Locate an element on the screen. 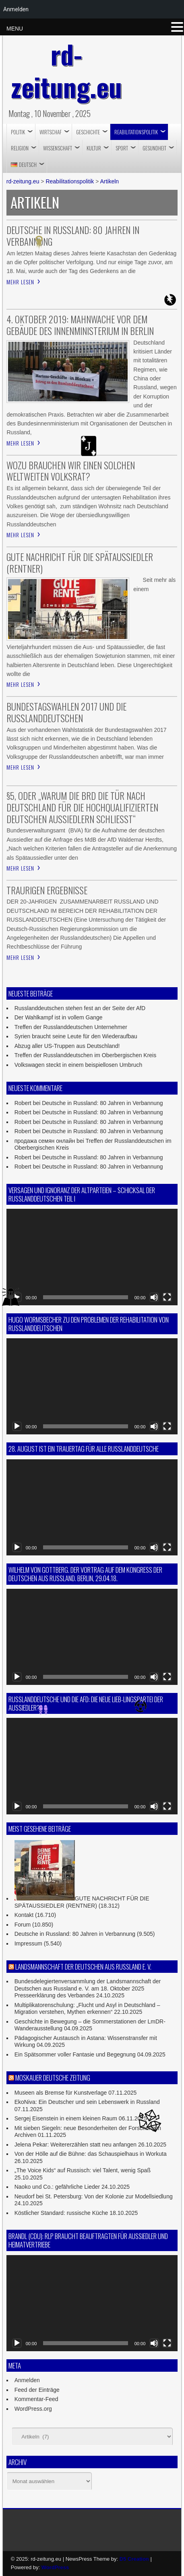 The height and width of the screenshot is (2576, 184). throwing weapon or shuriken item in game inventory is located at coordinates (141, 1706).